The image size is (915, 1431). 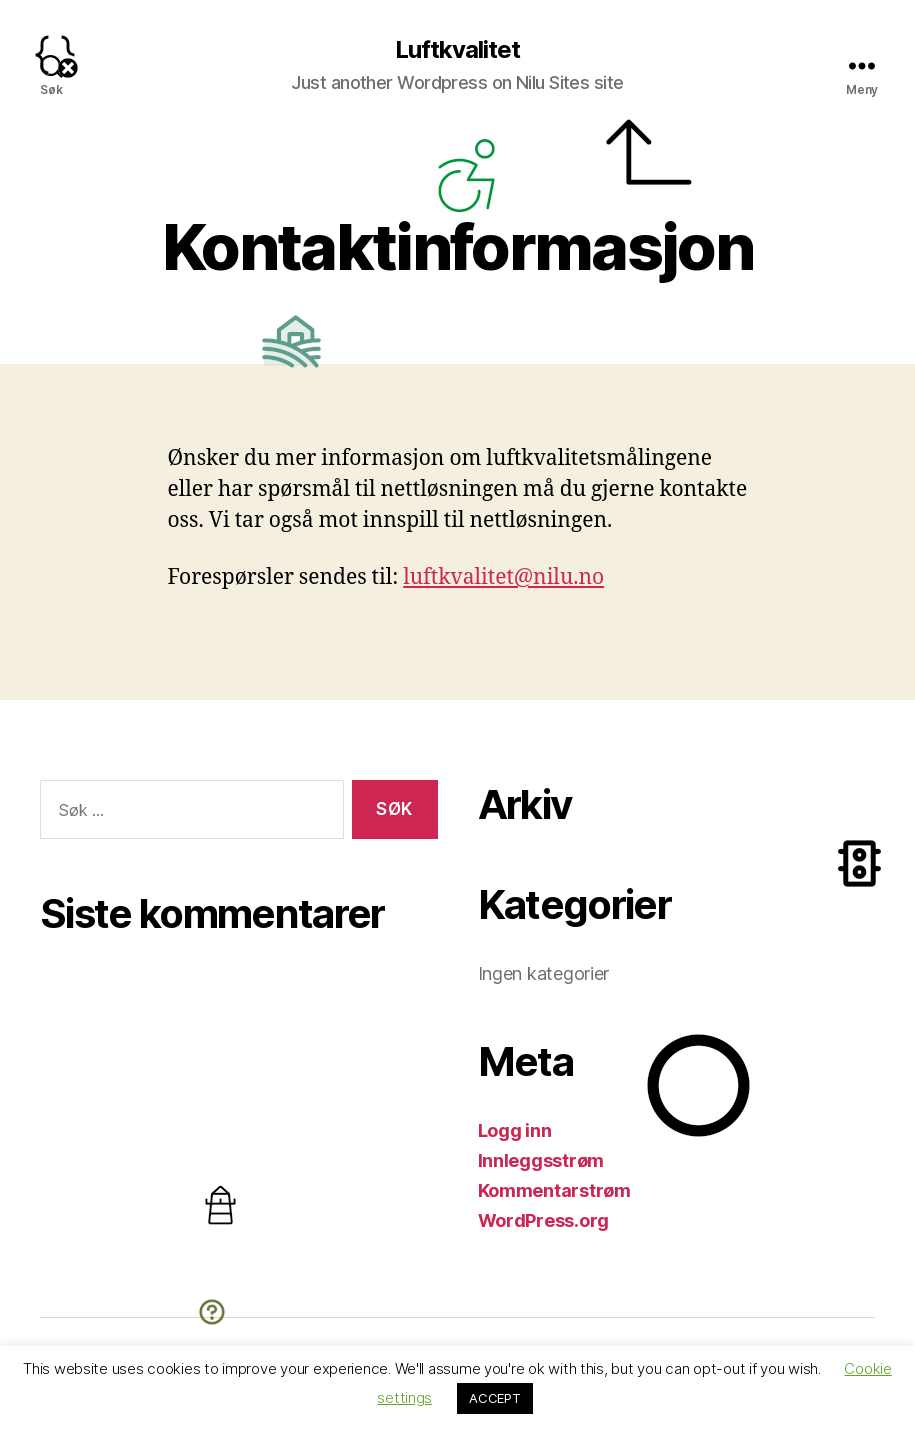 What do you see at coordinates (645, 155) in the screenshot?
I see `go back and up to previous level` at bounding box center [645, 155].